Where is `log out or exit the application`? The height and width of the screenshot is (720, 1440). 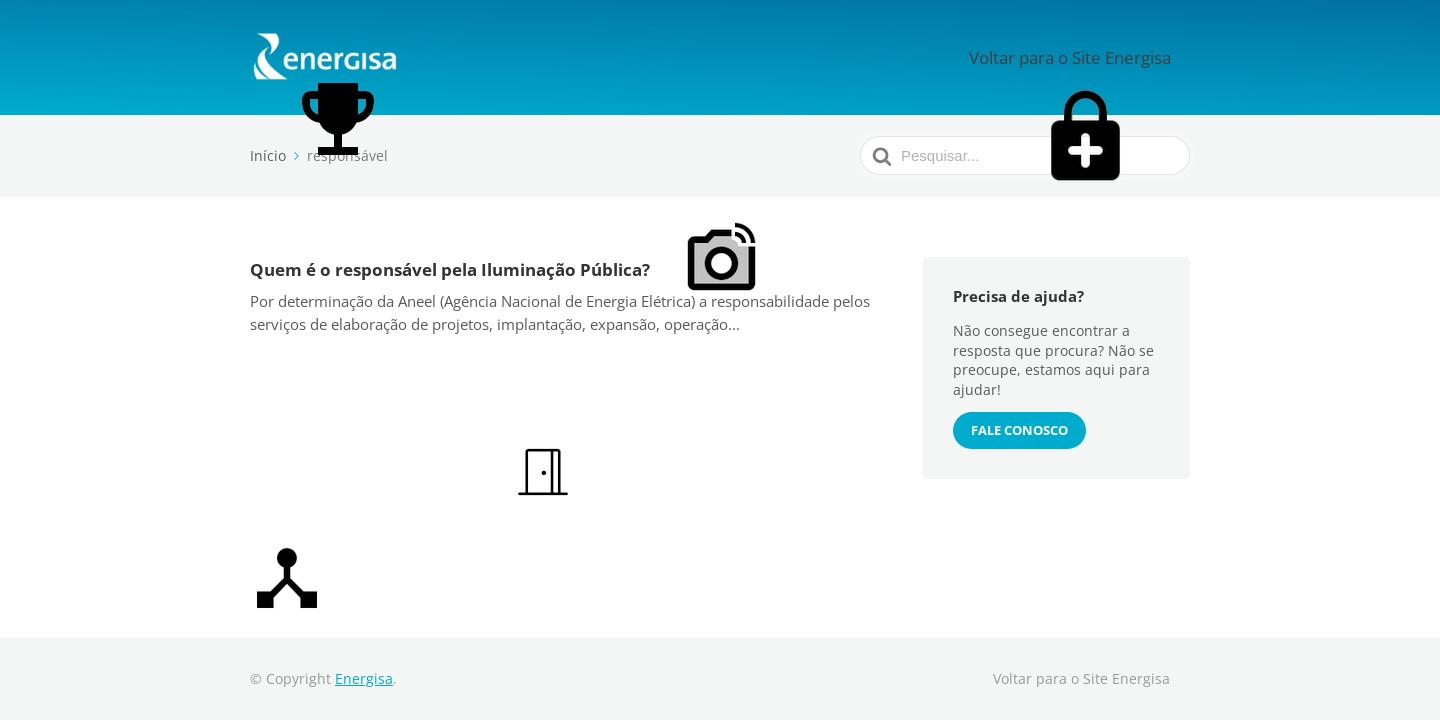 log out or exit the application is located at coordinates (543, 472).